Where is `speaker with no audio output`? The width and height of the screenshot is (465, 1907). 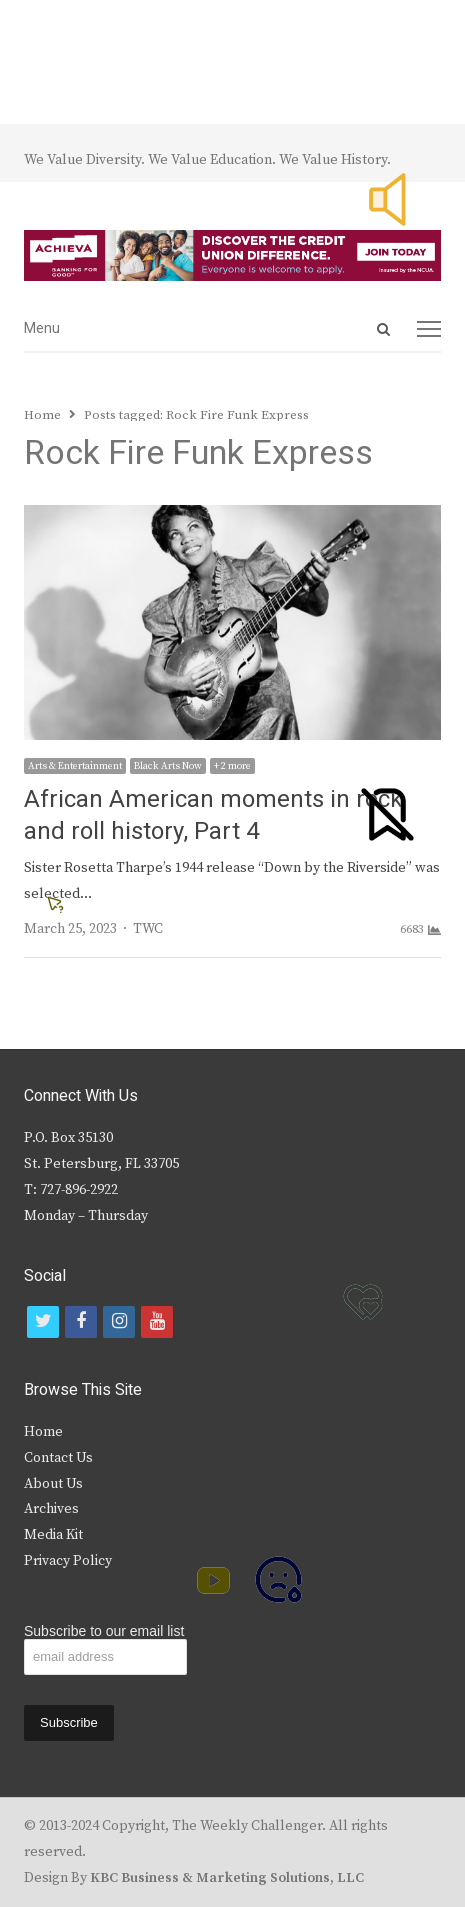 speaker with no audio output is located at coordinates (397, 199).